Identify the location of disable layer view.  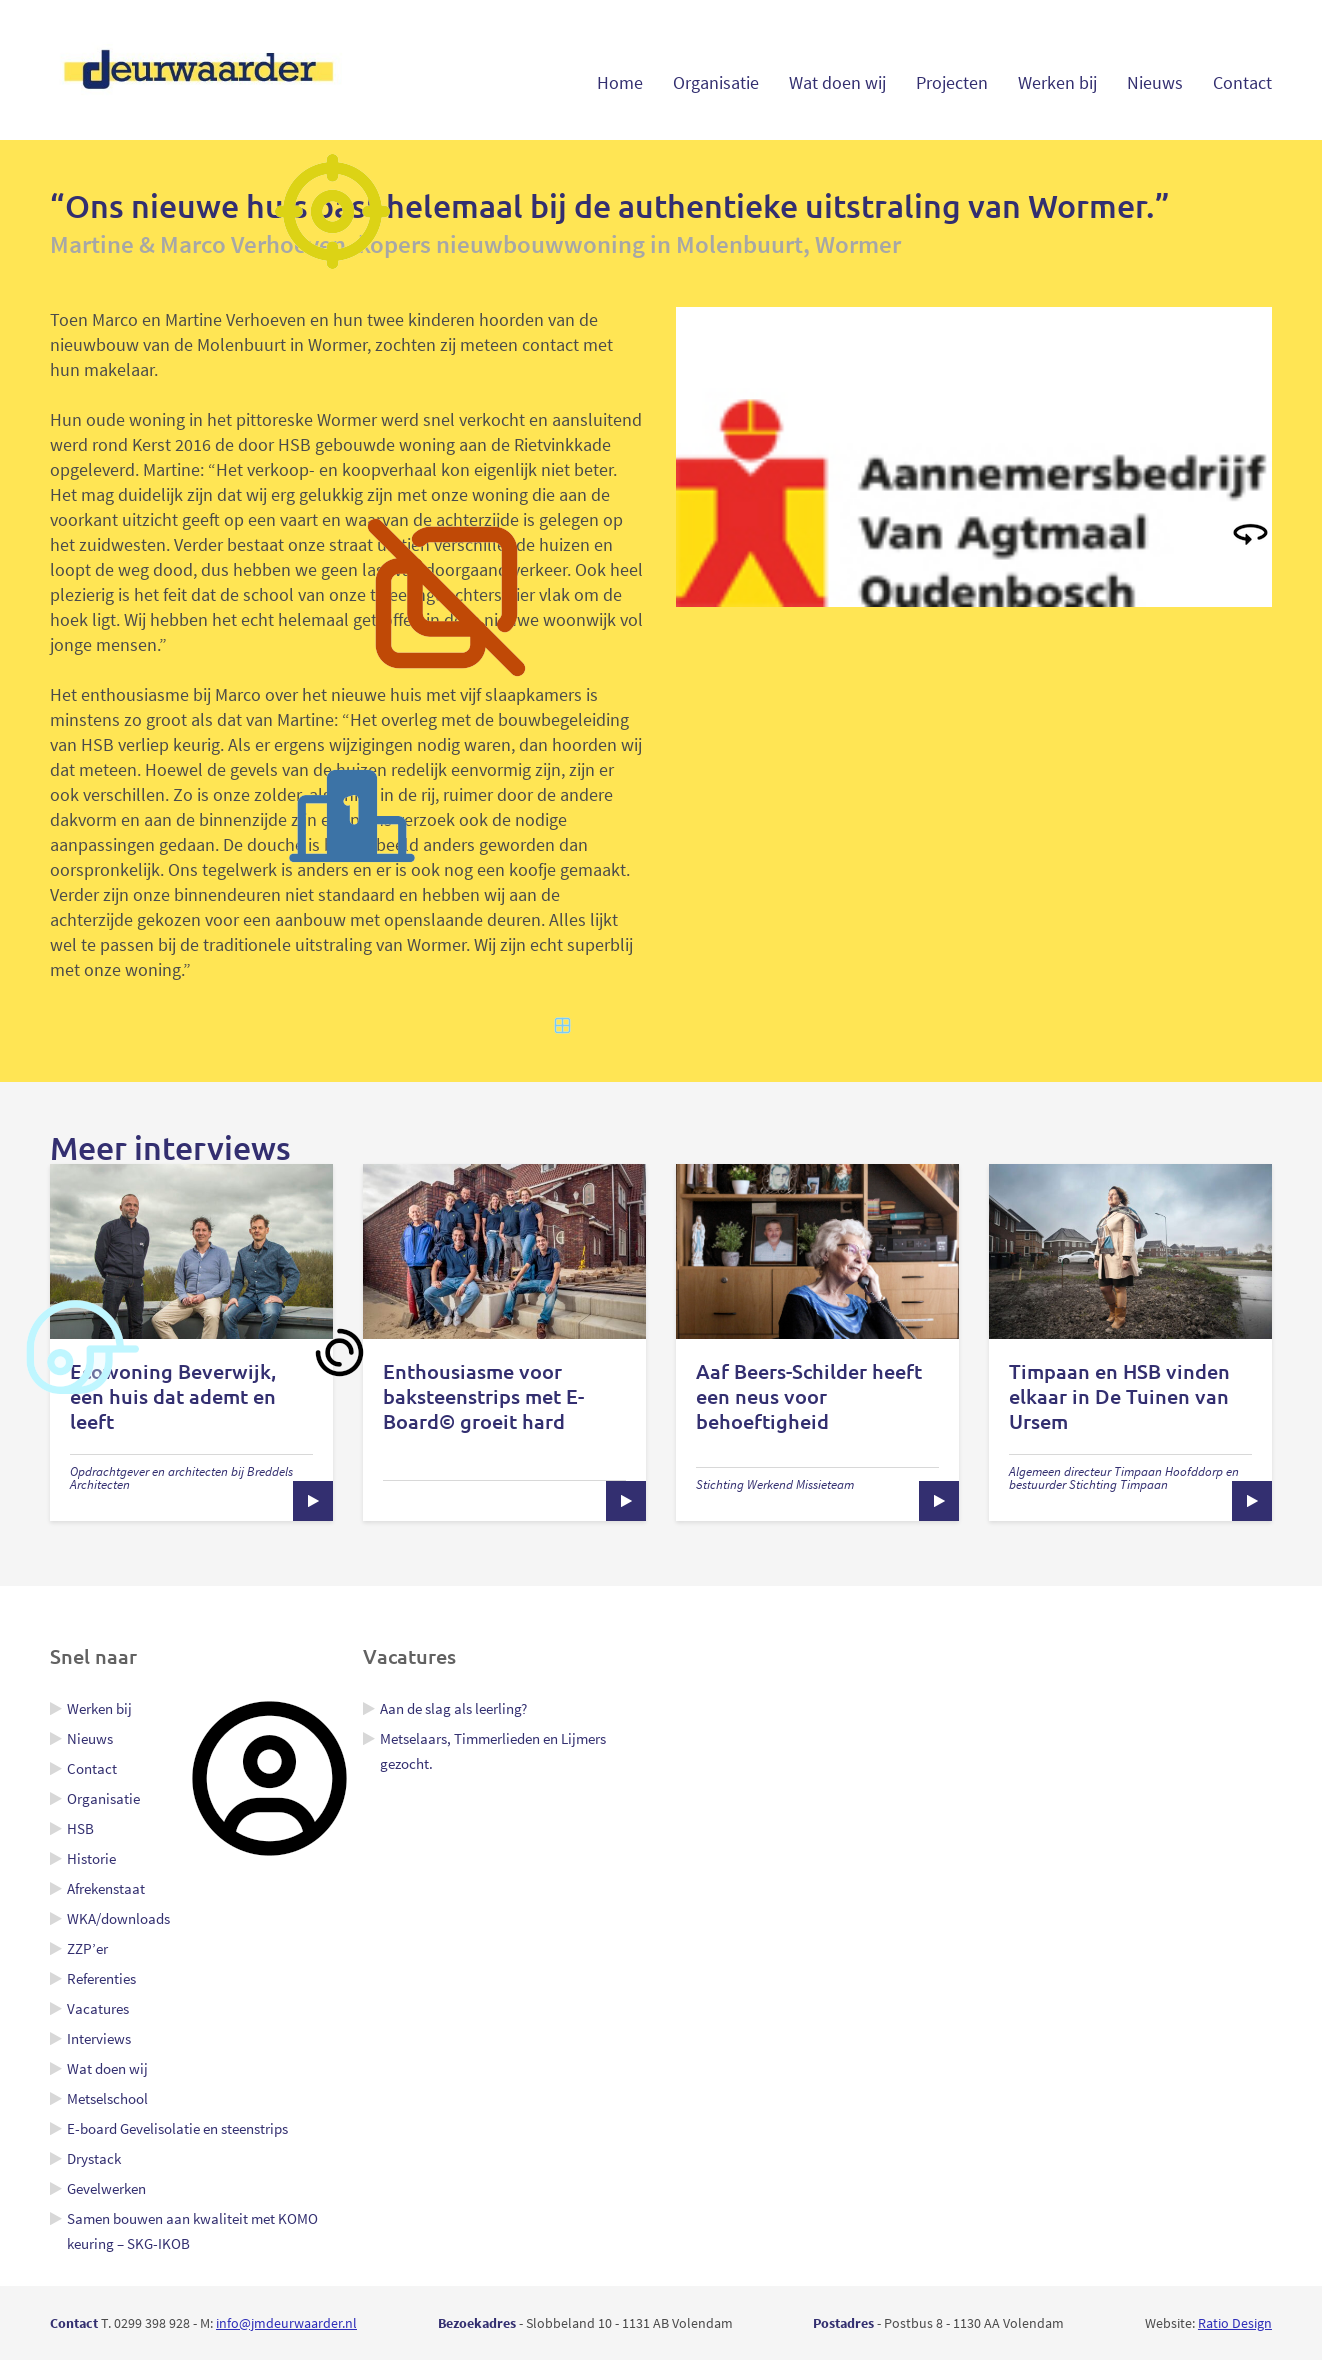
(446, 597).